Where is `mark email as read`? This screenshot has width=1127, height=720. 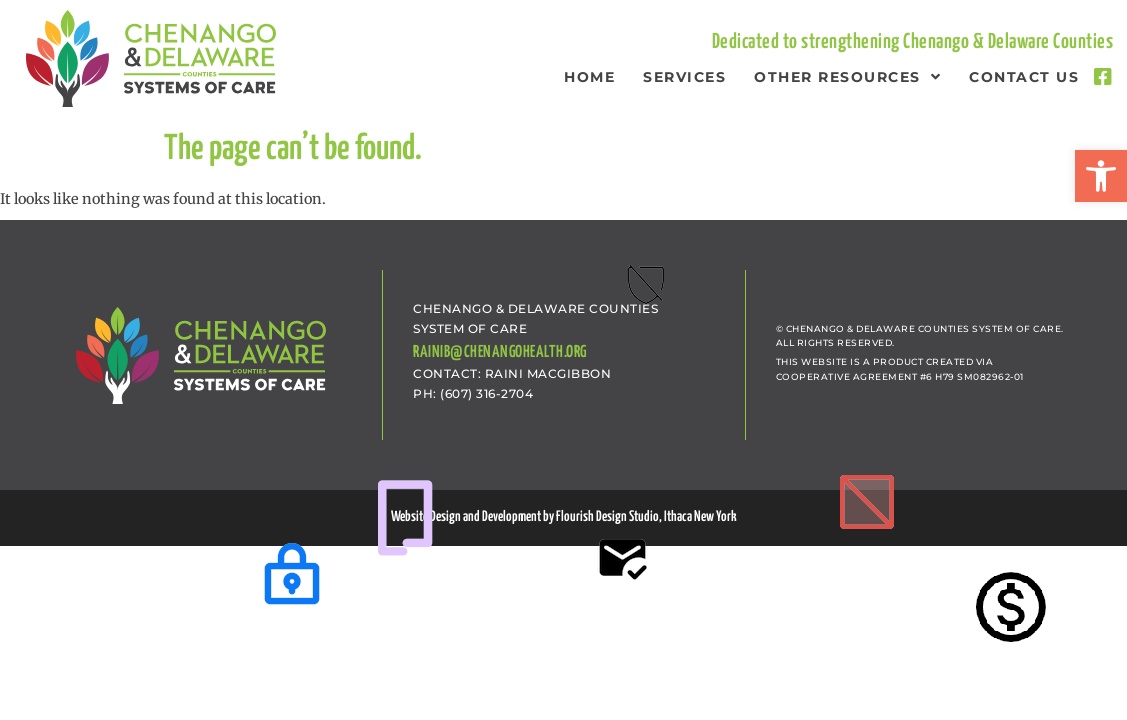 mark email as read is located at coordinates (622, 557).